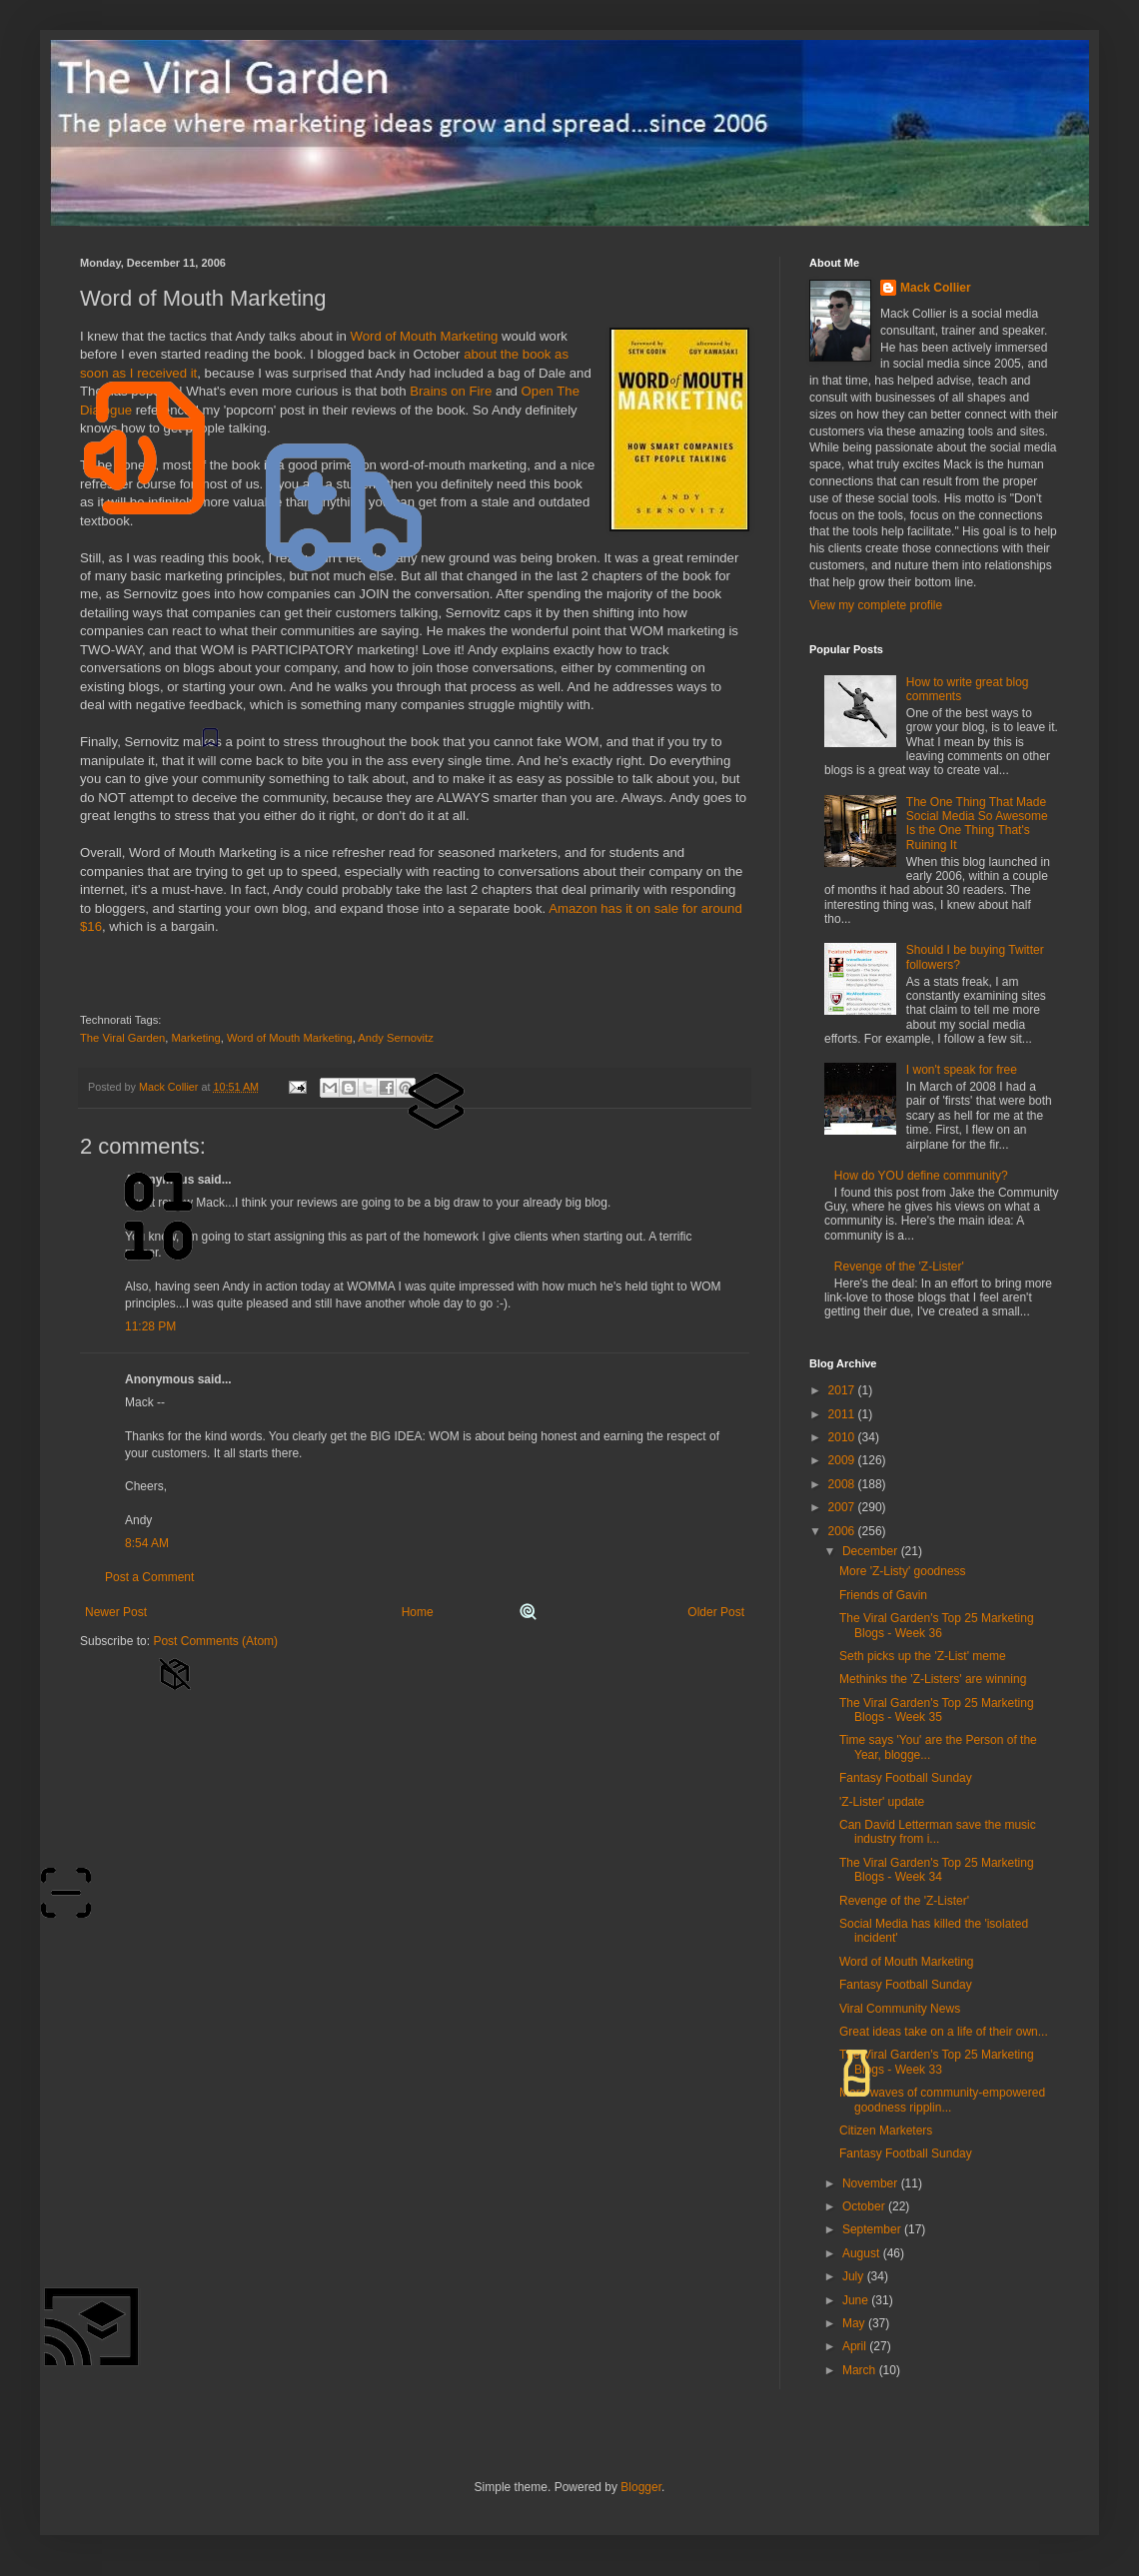 The height and width of the screenshot is (2576, 1139). What do you see at coordinates (856, 2073) in the screenshot?
I see `add milk to shopping list` at bounding box center [856, 2073].